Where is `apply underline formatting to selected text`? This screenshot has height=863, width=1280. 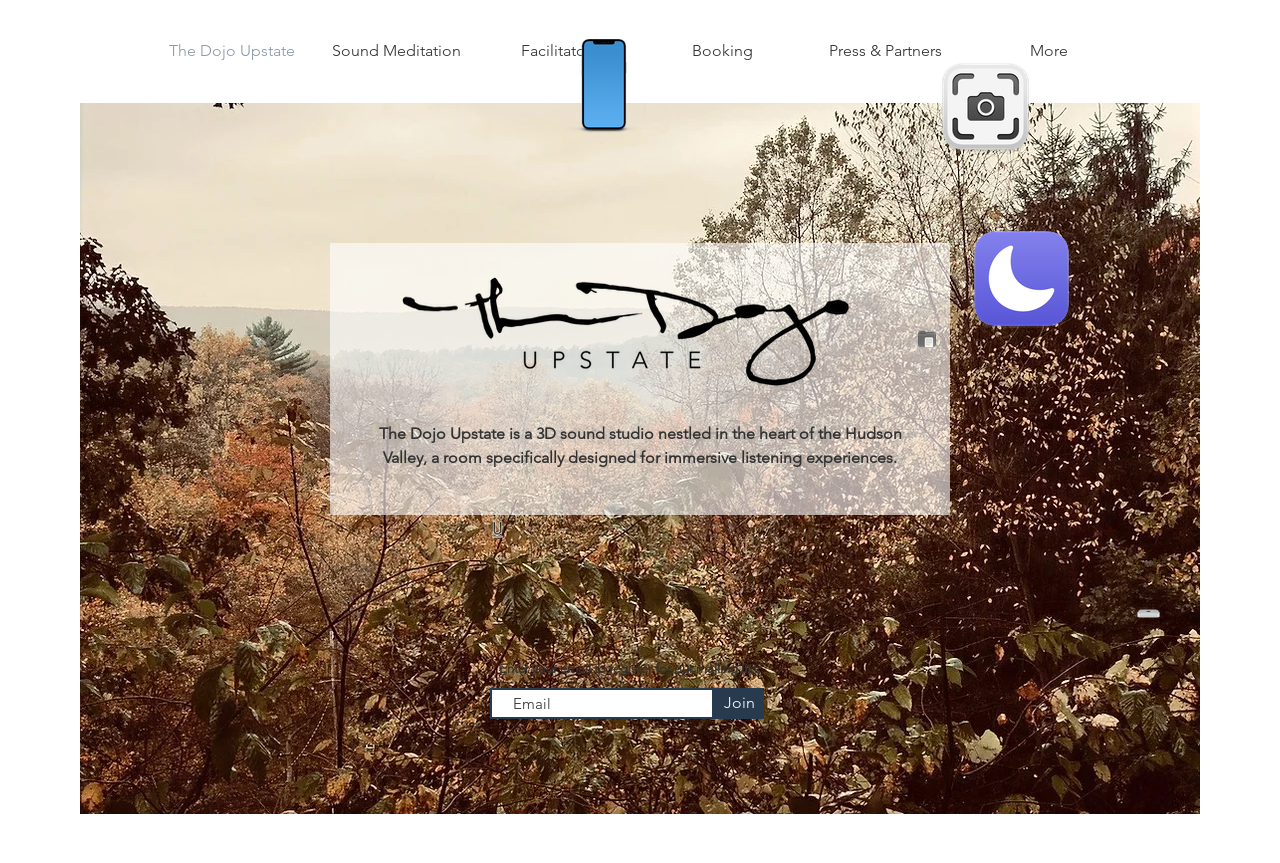 apply underline formatting to selected text is located at coordinates (497, 529).